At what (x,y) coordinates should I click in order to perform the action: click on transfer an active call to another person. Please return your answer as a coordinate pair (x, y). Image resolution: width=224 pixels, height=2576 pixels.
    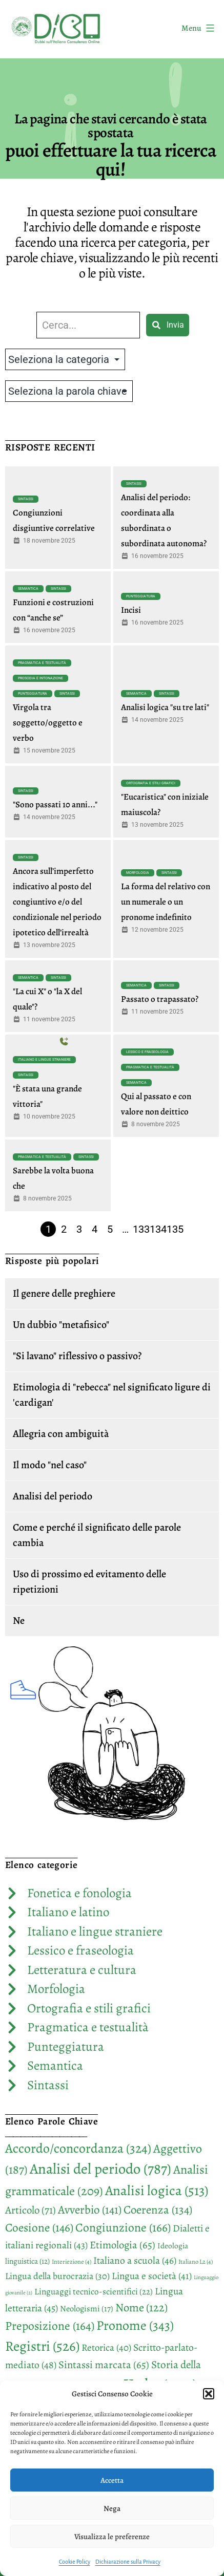
    Looking at the image, I should click on (64, 1041).